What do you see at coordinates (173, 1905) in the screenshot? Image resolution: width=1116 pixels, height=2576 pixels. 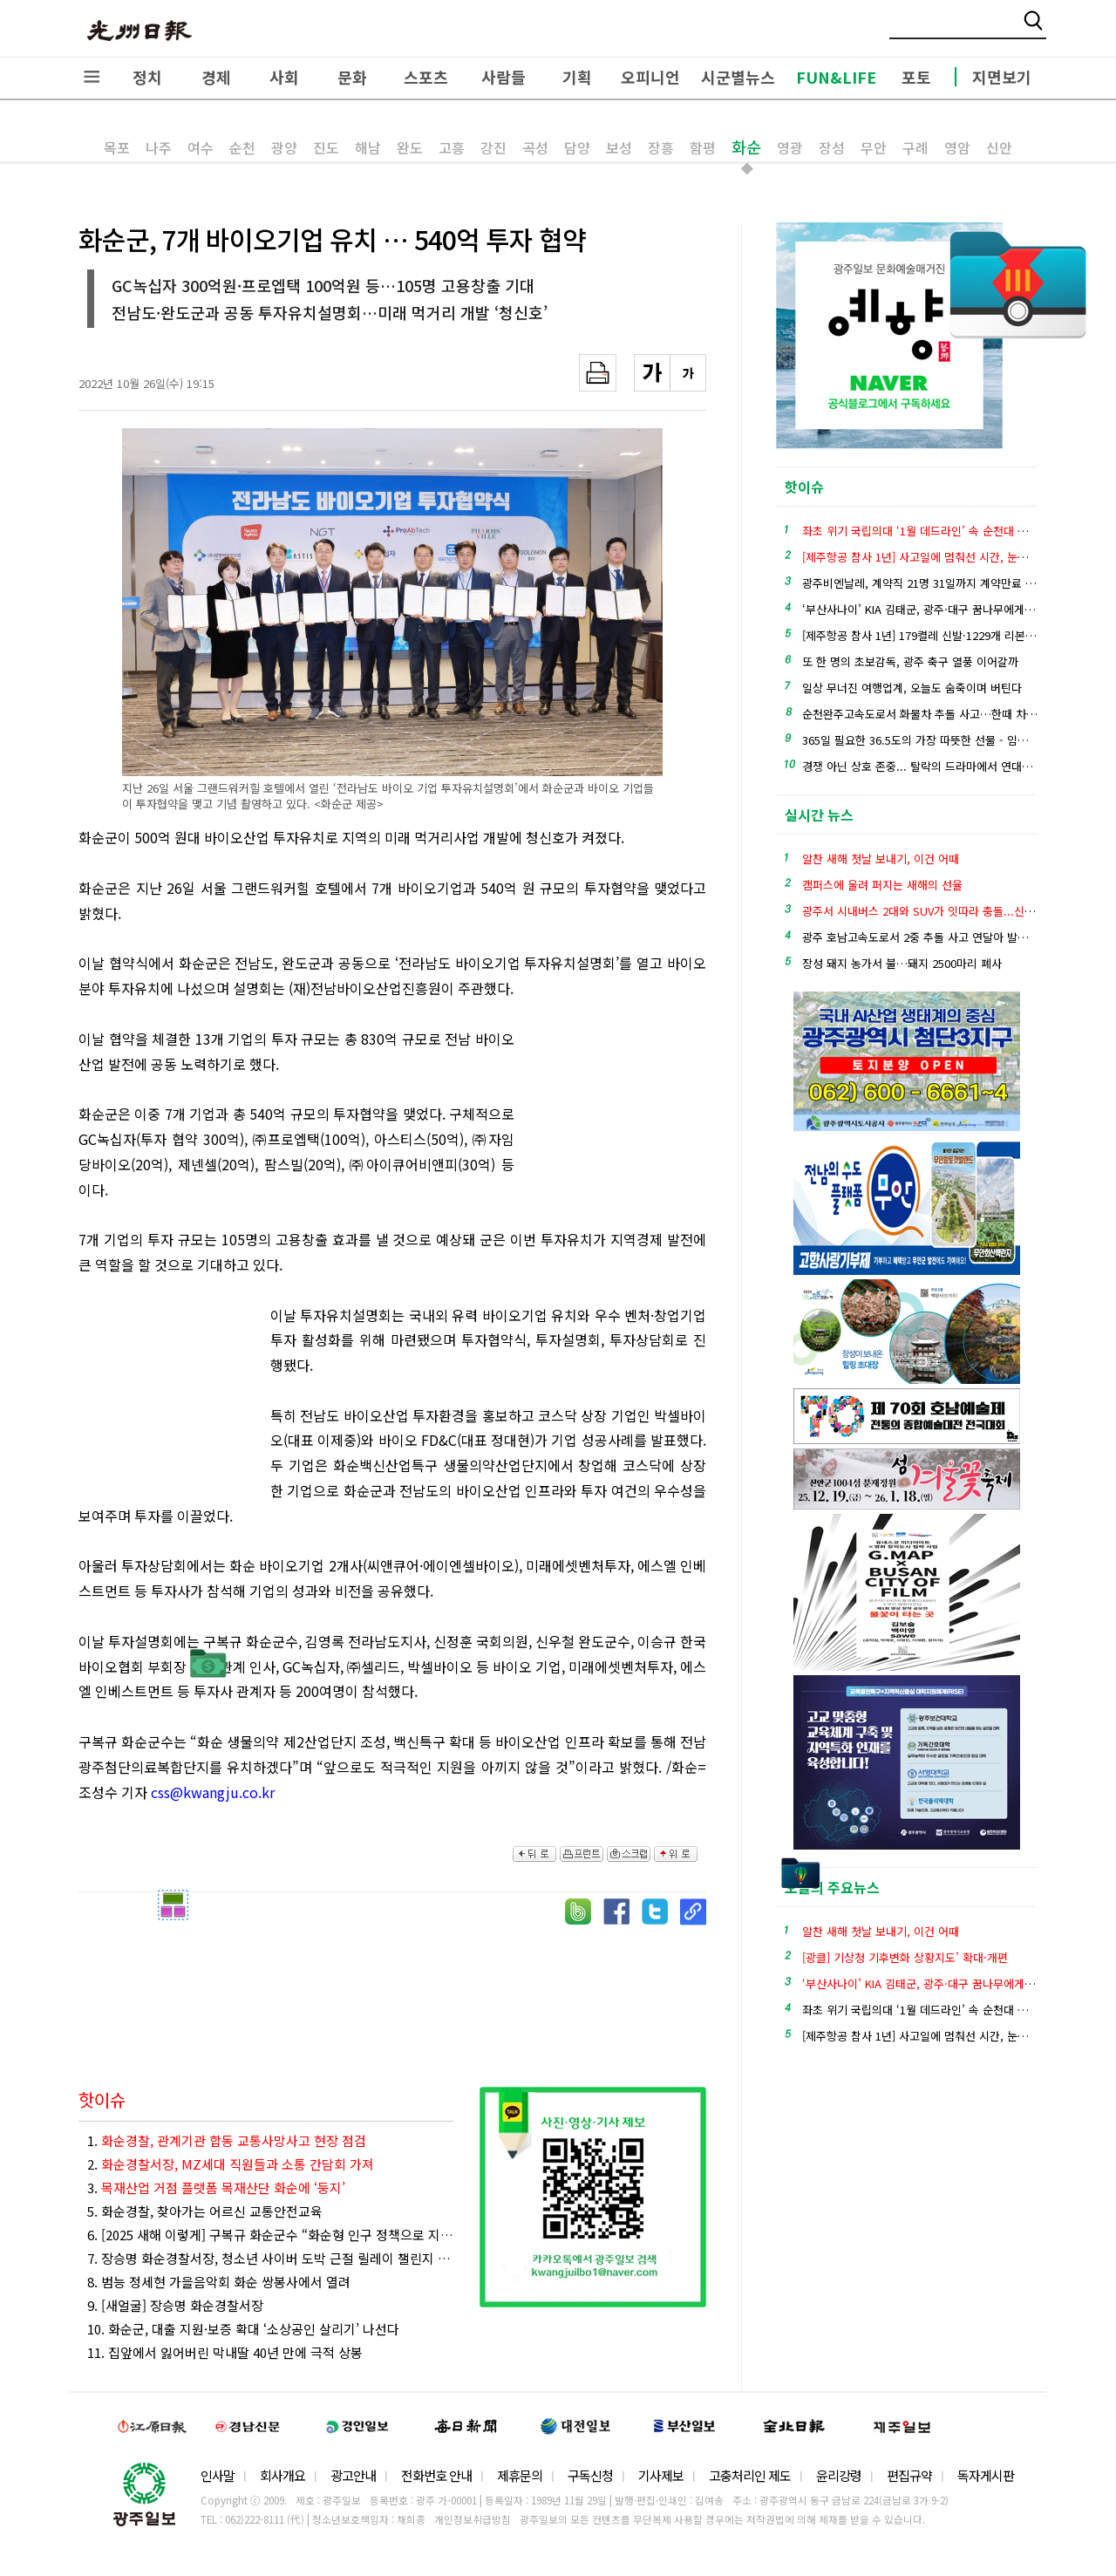 I see `select all items in the current view` at bounding box center [173, 1905].